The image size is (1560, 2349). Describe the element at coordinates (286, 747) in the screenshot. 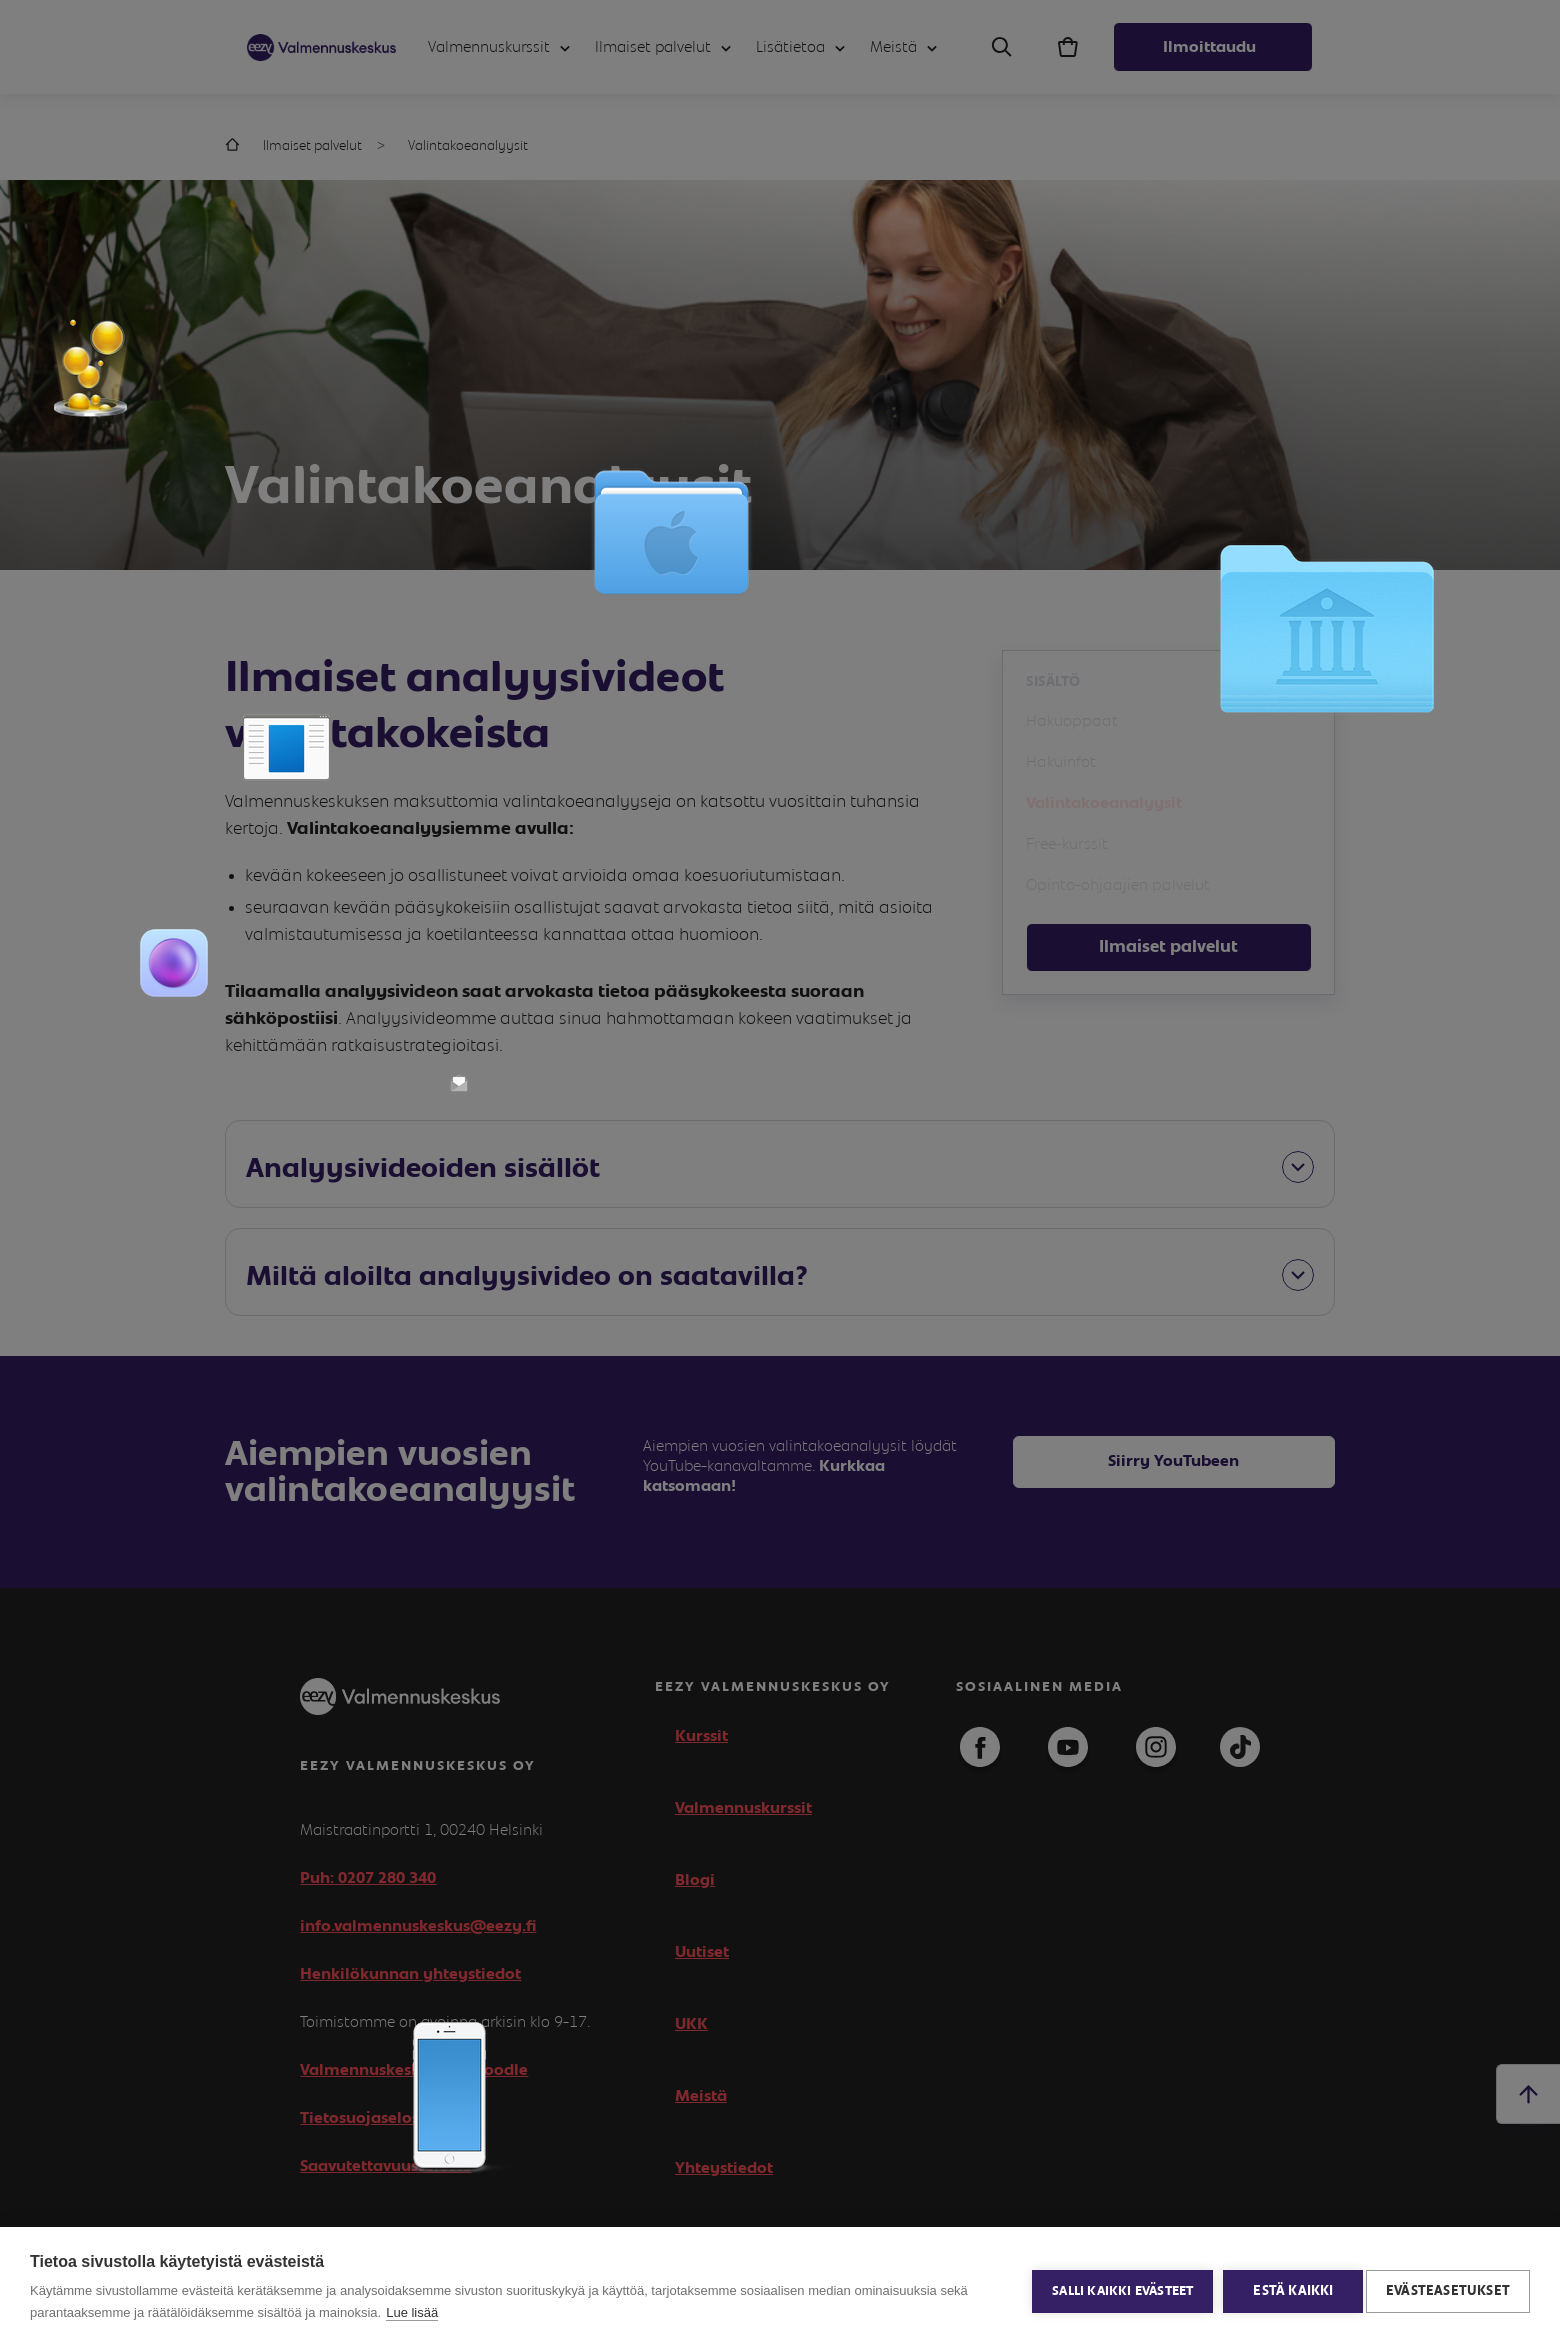

I see `open a program or application window` at that location.